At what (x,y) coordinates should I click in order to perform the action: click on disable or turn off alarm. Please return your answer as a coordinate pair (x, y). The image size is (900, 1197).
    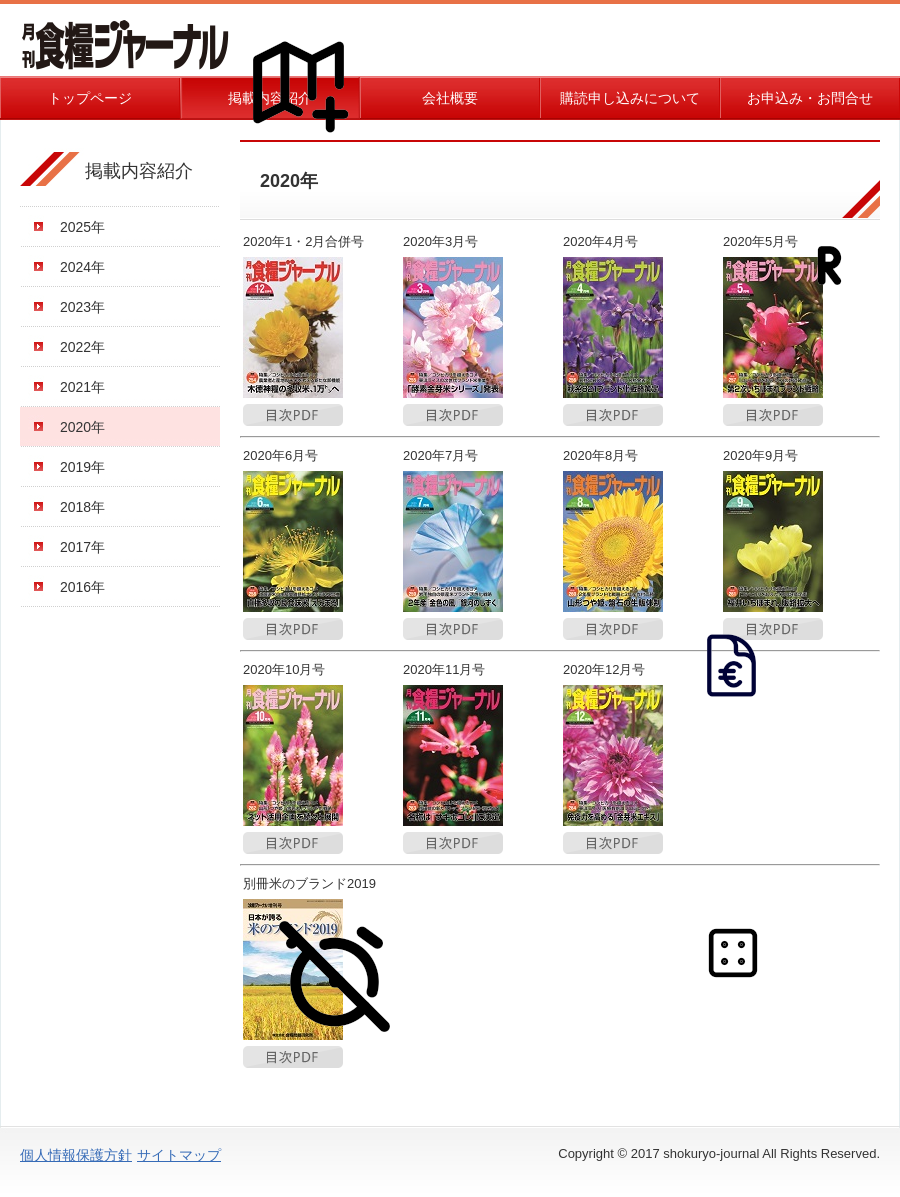
    Looking at the image, I should click on (334, 976).